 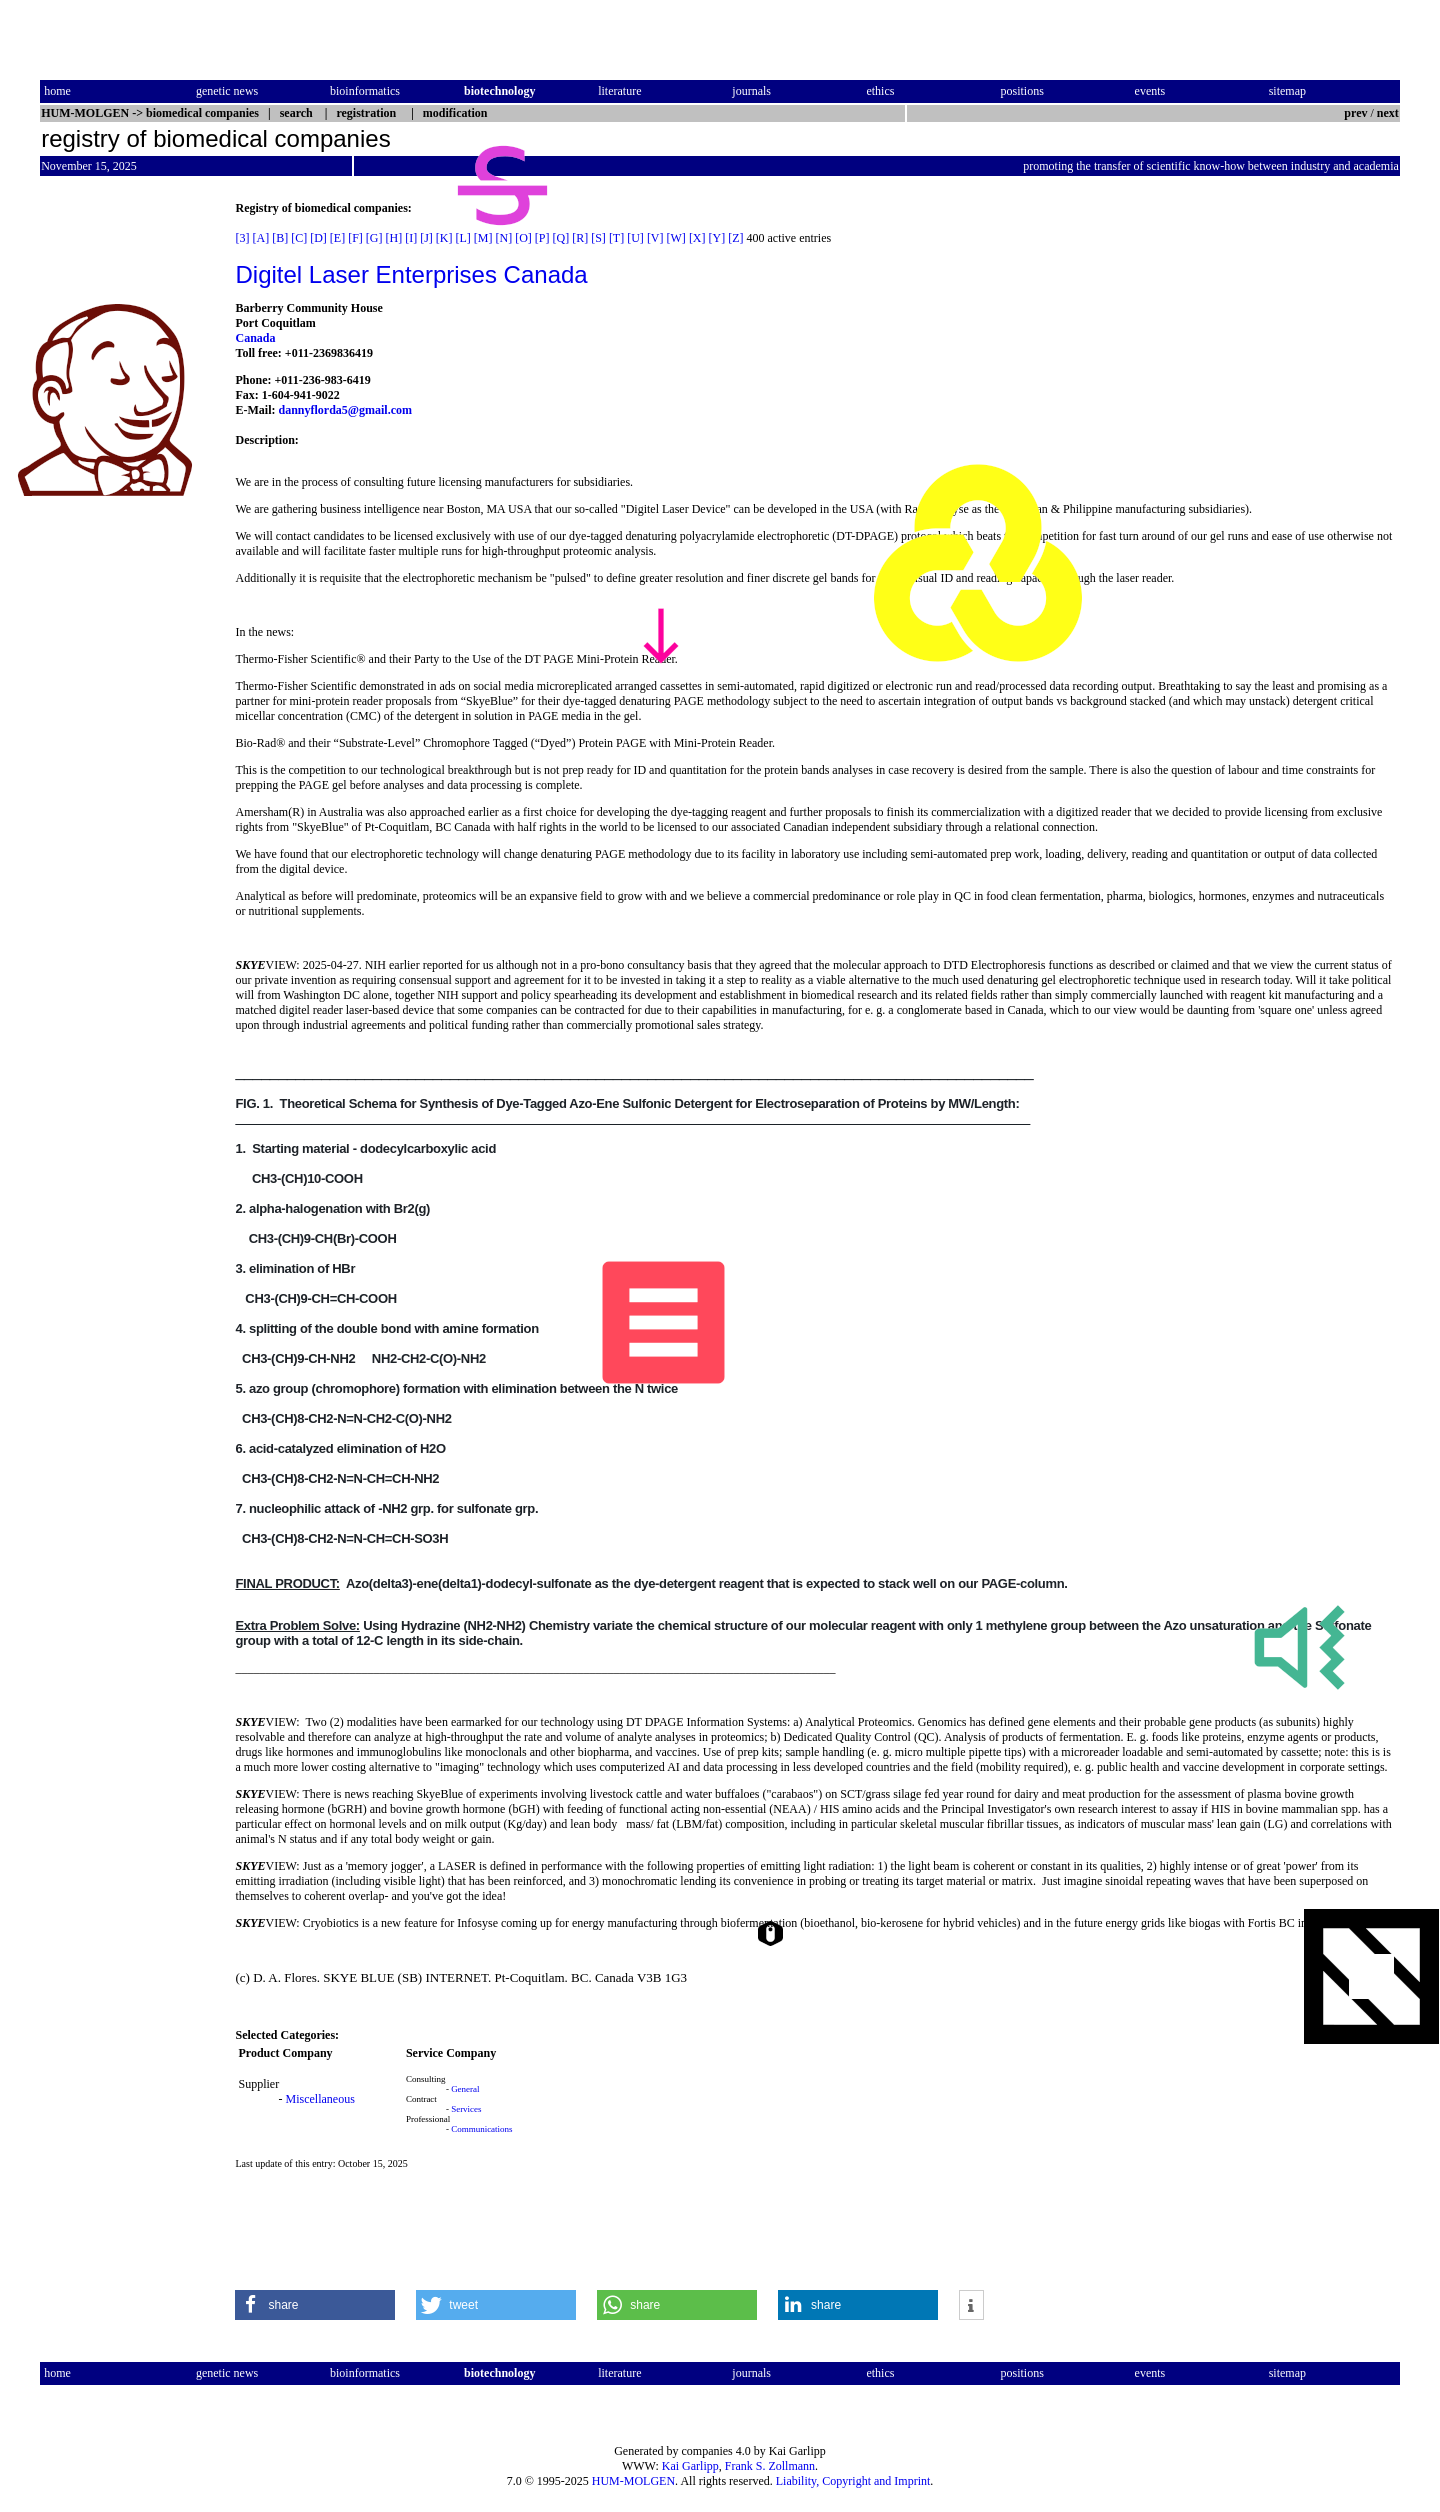 I want to click on rclone cloud sync application, so click(x=978, y=563).